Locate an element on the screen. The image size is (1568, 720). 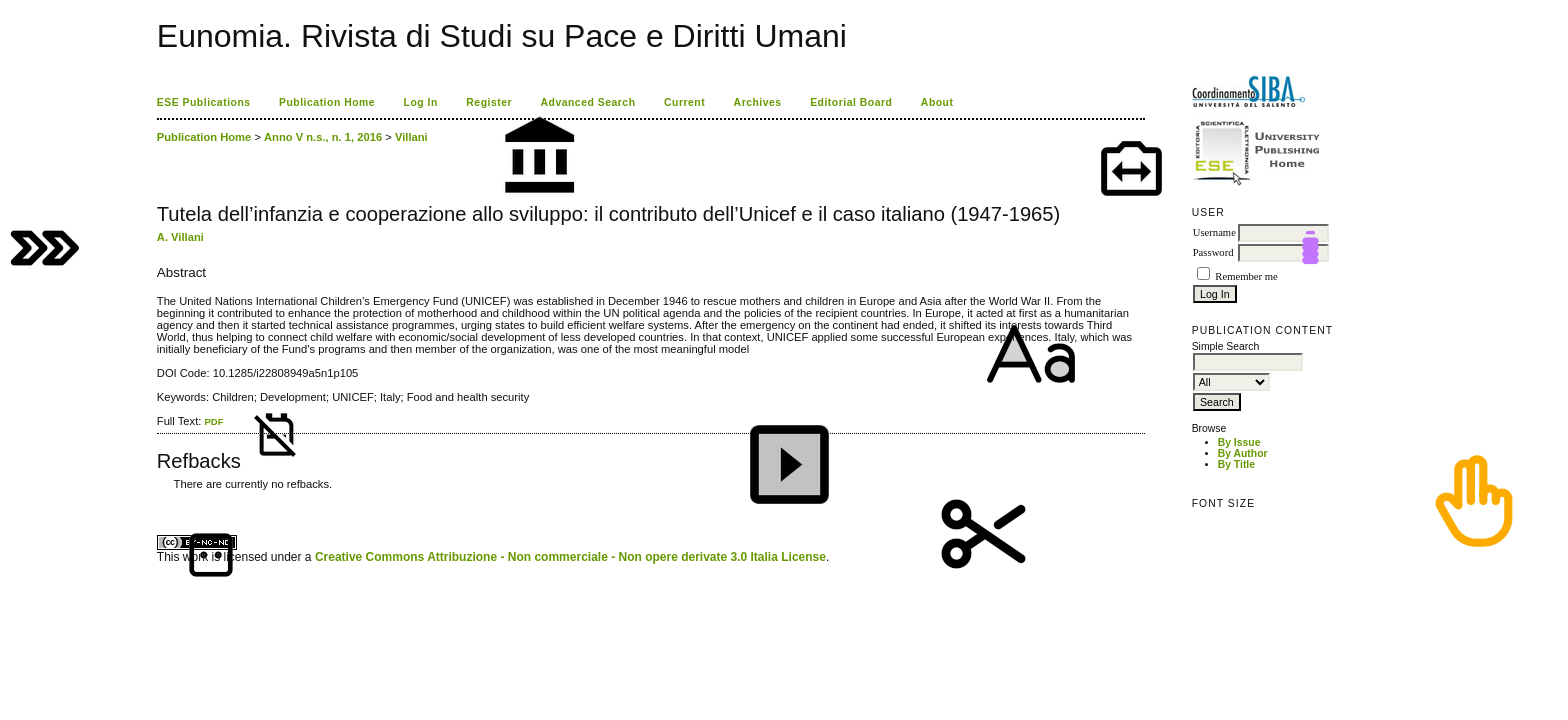
start a slideshow presentation is located at coordinates (789, 464).